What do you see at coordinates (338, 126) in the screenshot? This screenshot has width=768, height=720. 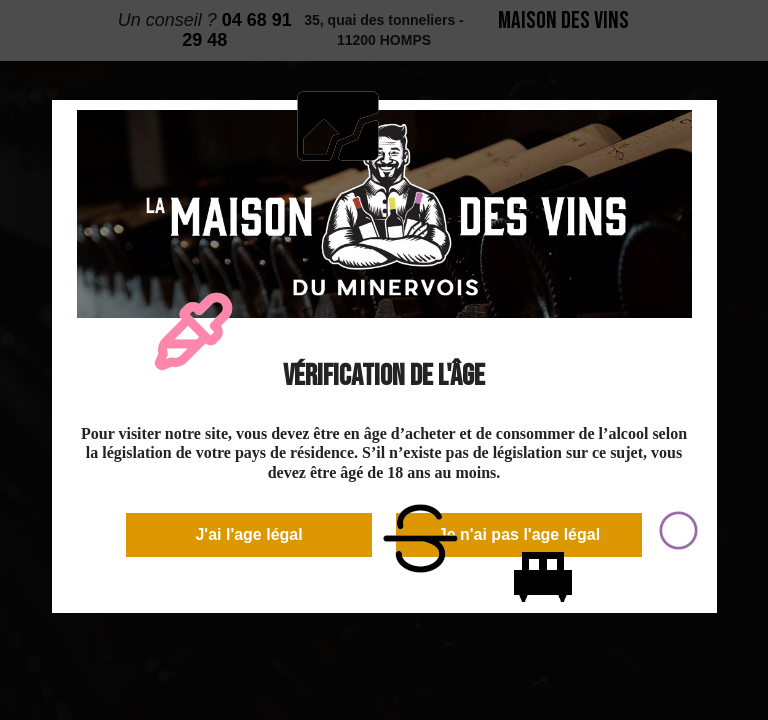 I see `indicates a broken or corrupted image file` at bounding box center [338, 126].